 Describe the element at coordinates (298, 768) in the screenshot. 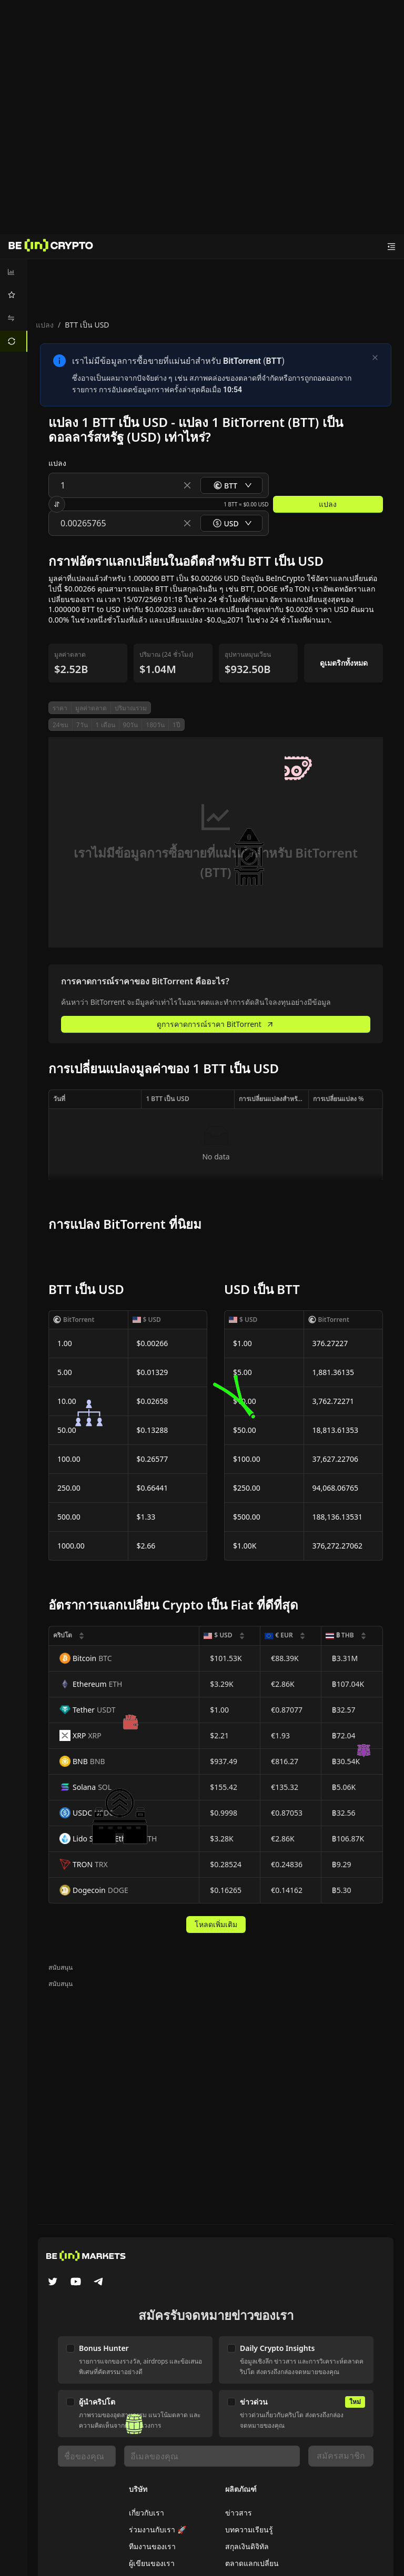

I see `select tank or tracked vehicle in a game` at that location.